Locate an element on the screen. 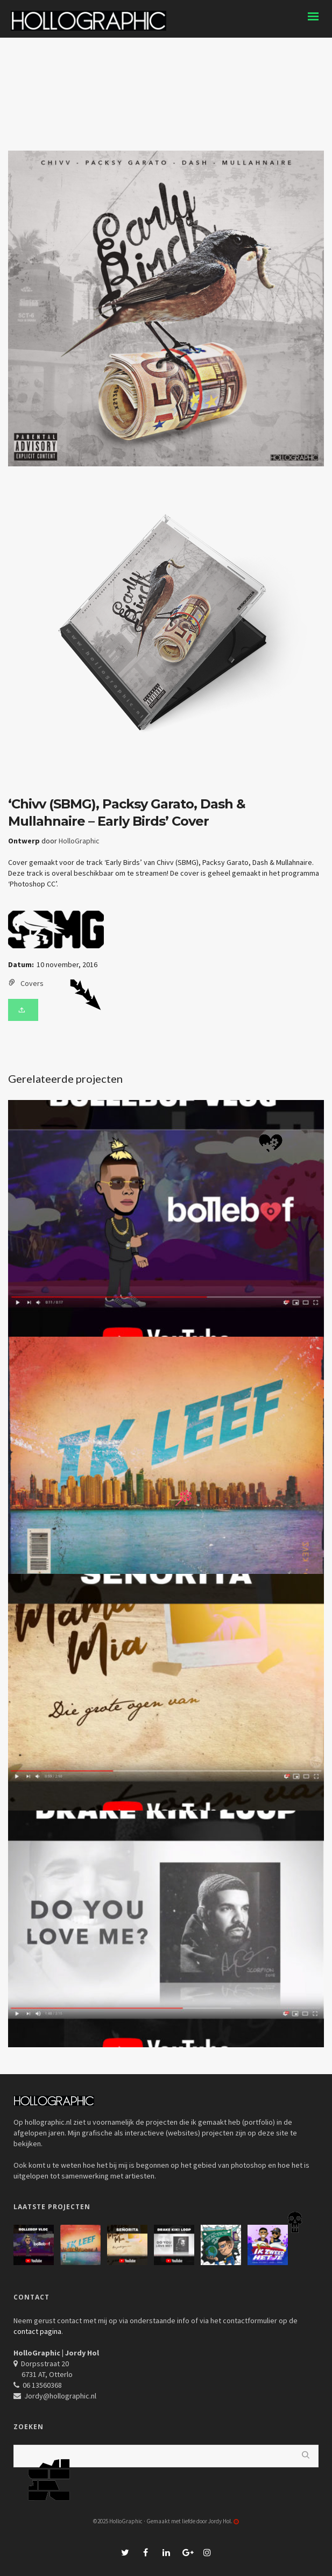  indicates critical hit or piercing damage is located at coordinates (86, 995).